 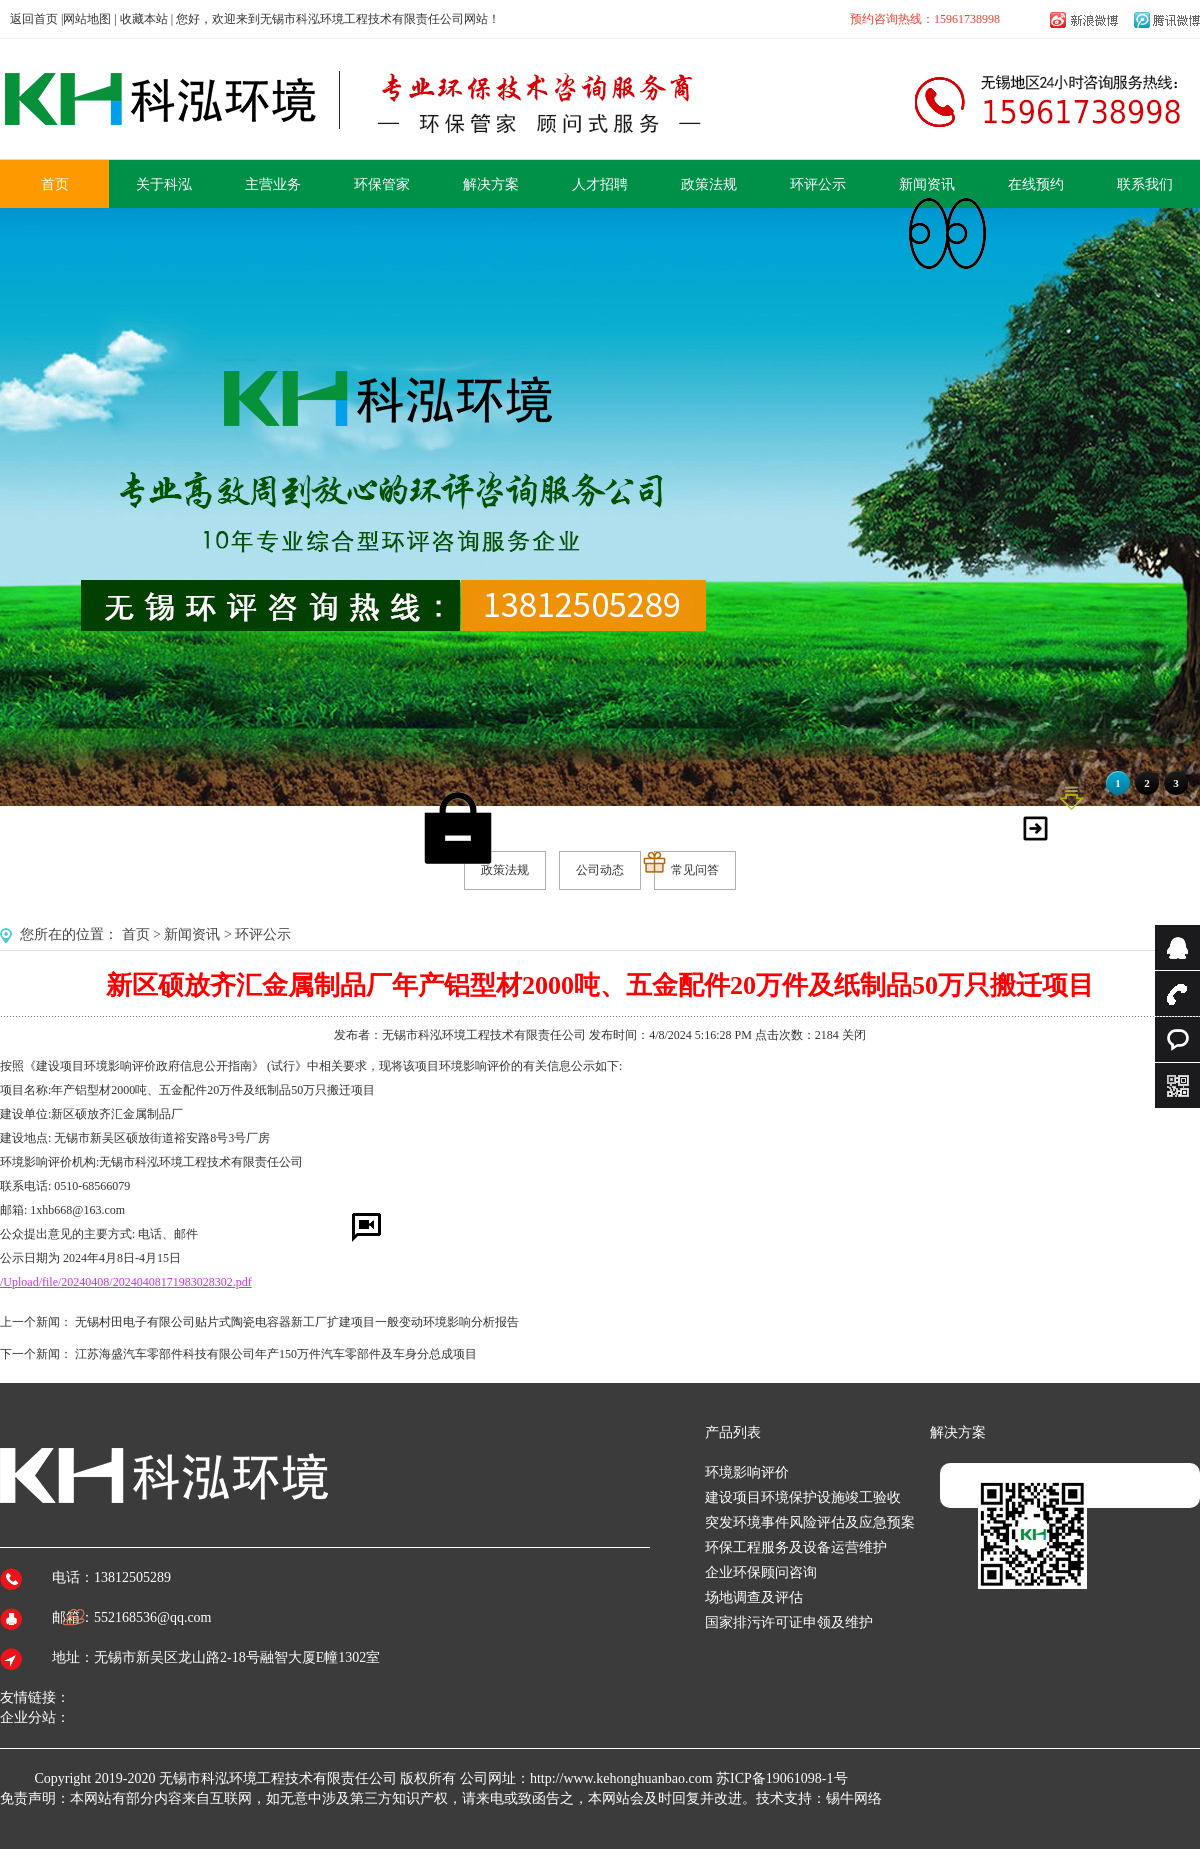 What do you see at coordinates (1035, 828) in the screenshot?
I see `navigate to the next screen or step` at bounding box center [1035, 828].